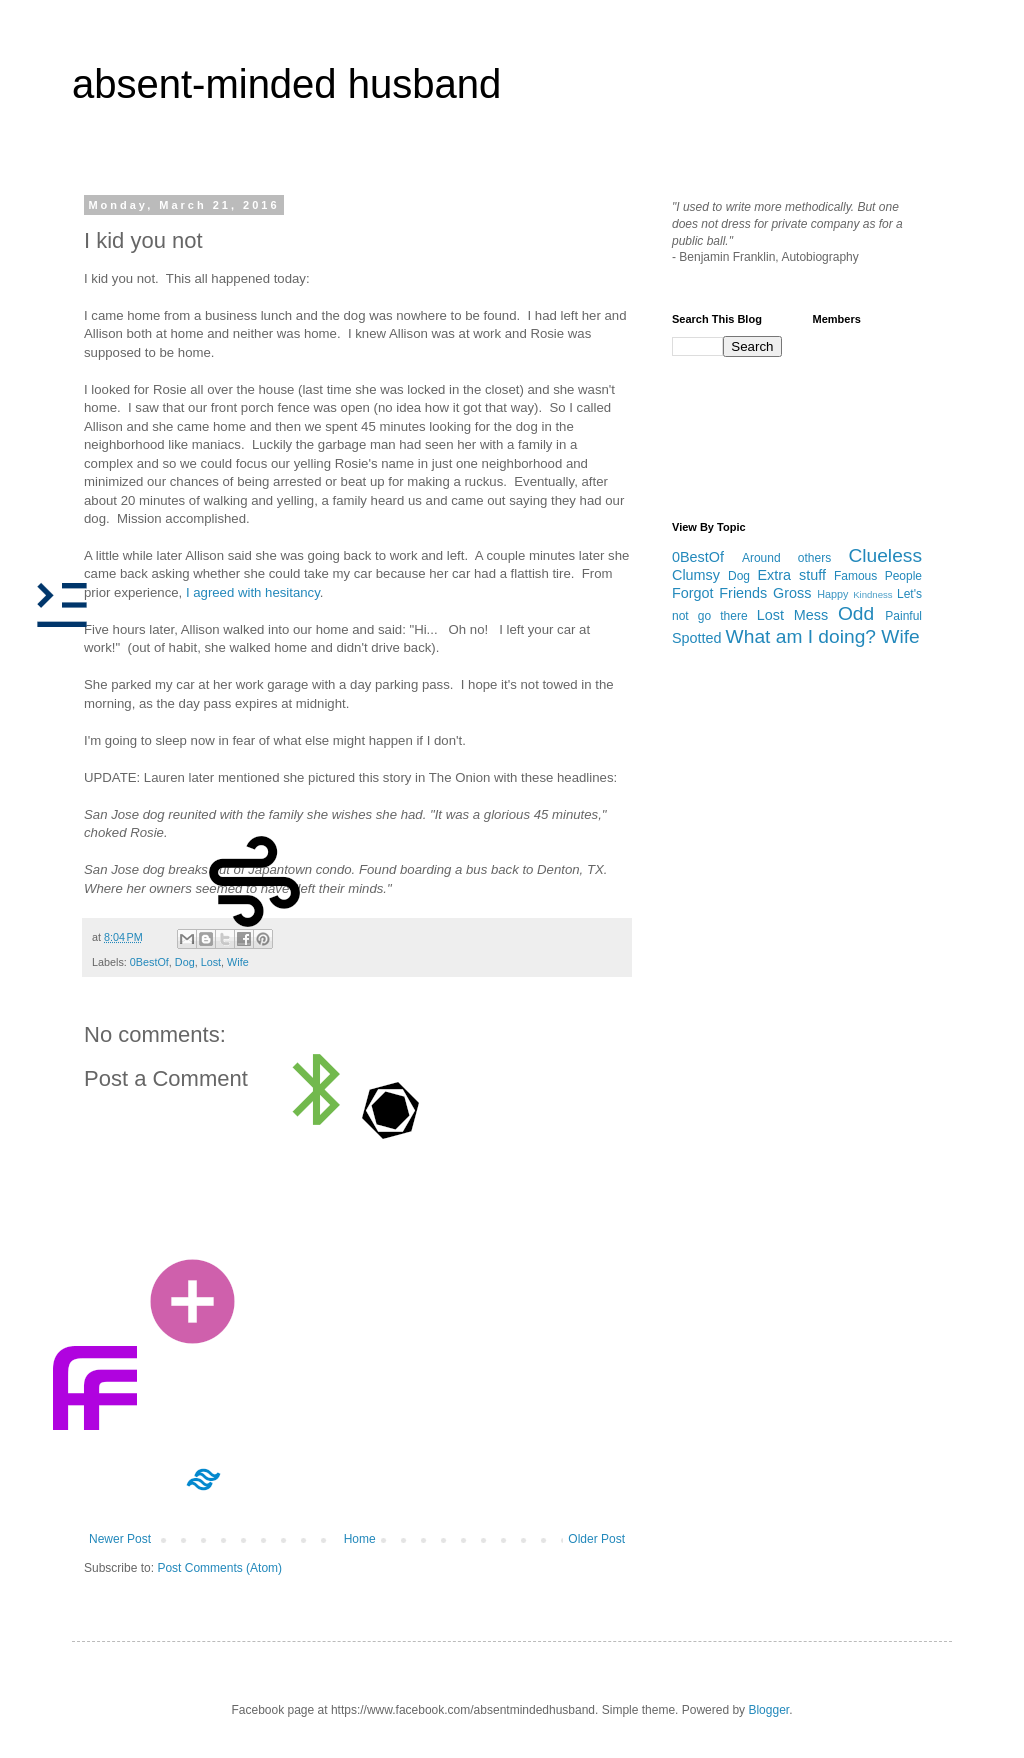 This screenshot has height=1758, width=1024. I want to click on toggle bluetooth connectivity, so click(316, 1089).